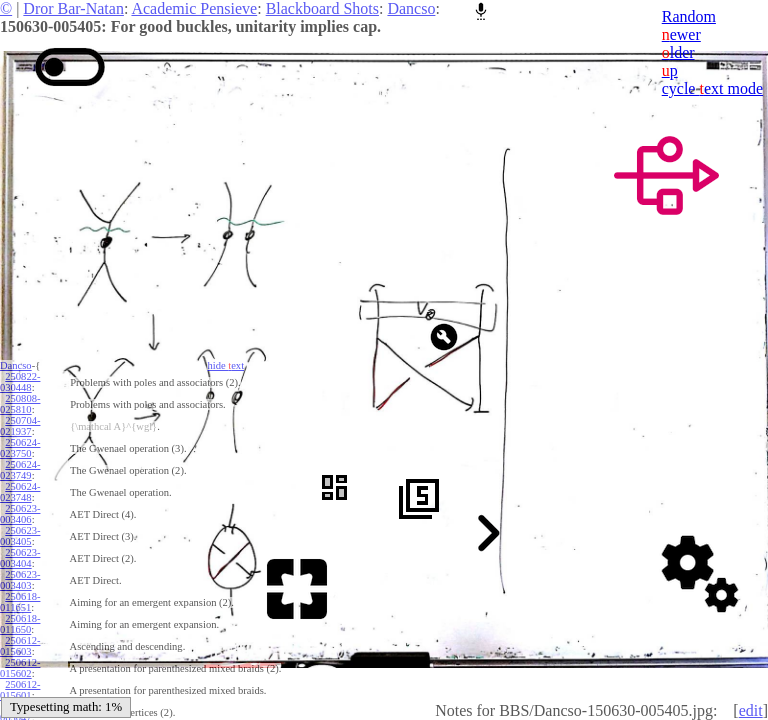  Describe the element at coordinates (488, 533) in the screenshot. I see `navigate to the next item or page` at that location.